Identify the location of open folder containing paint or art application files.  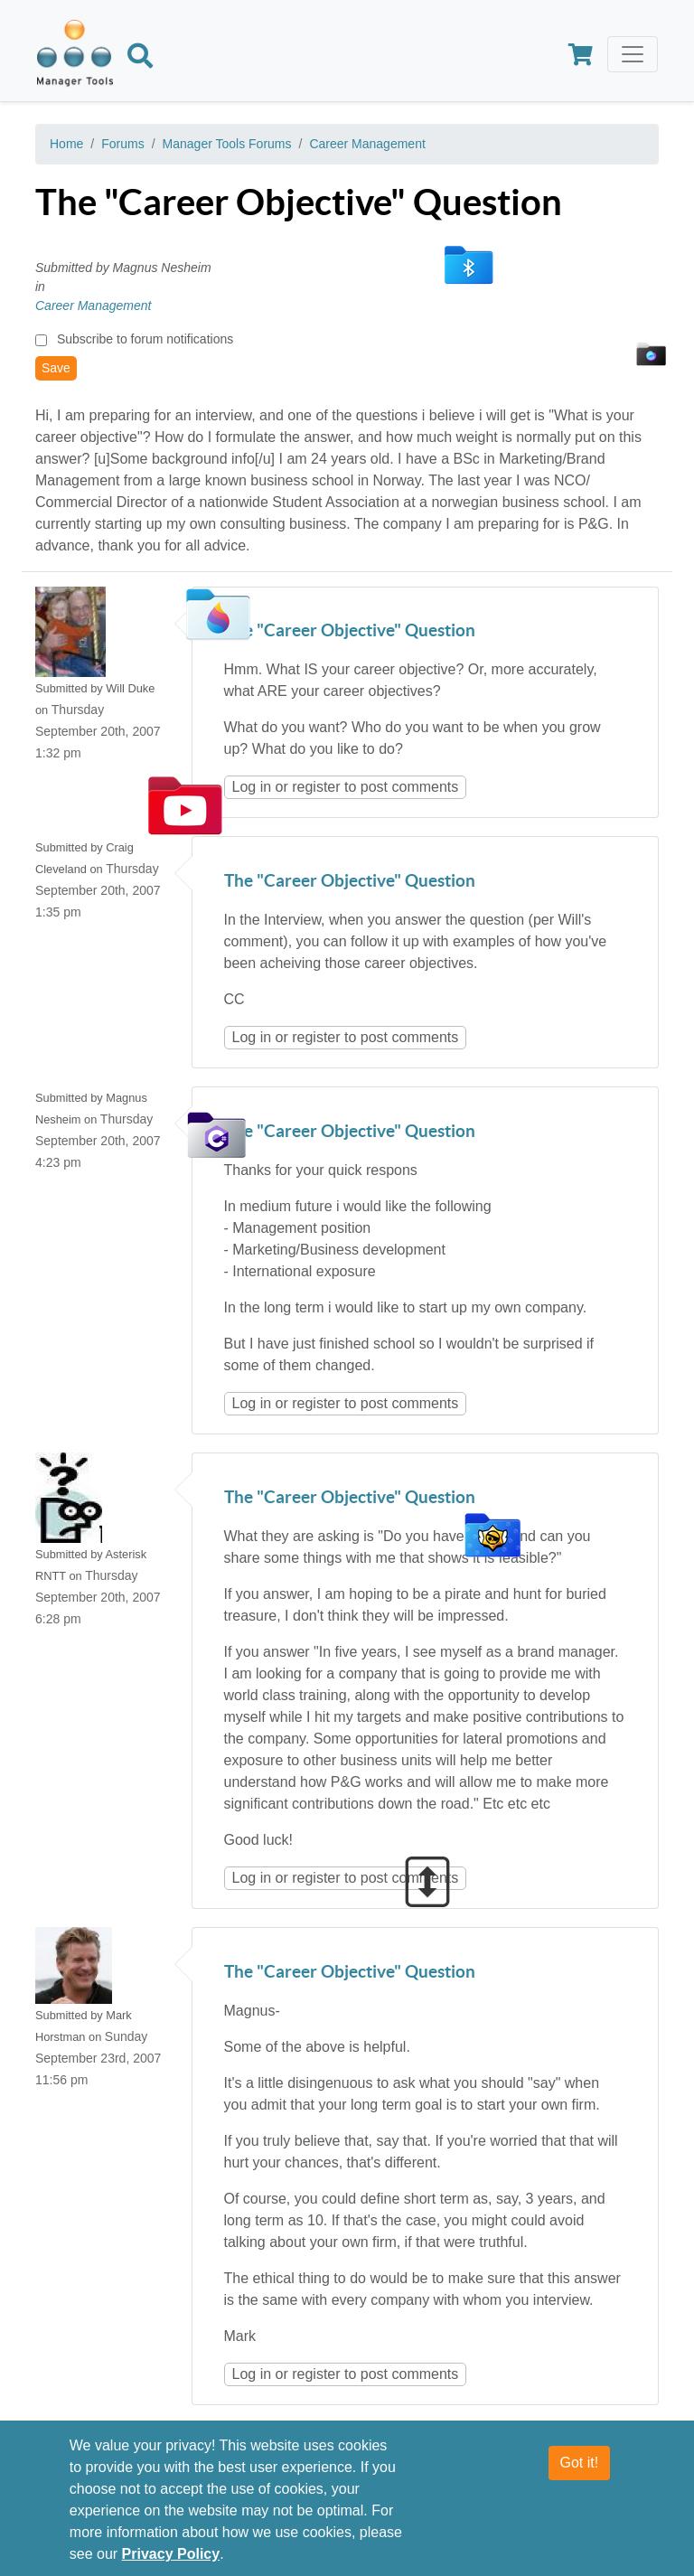
(218, 616).